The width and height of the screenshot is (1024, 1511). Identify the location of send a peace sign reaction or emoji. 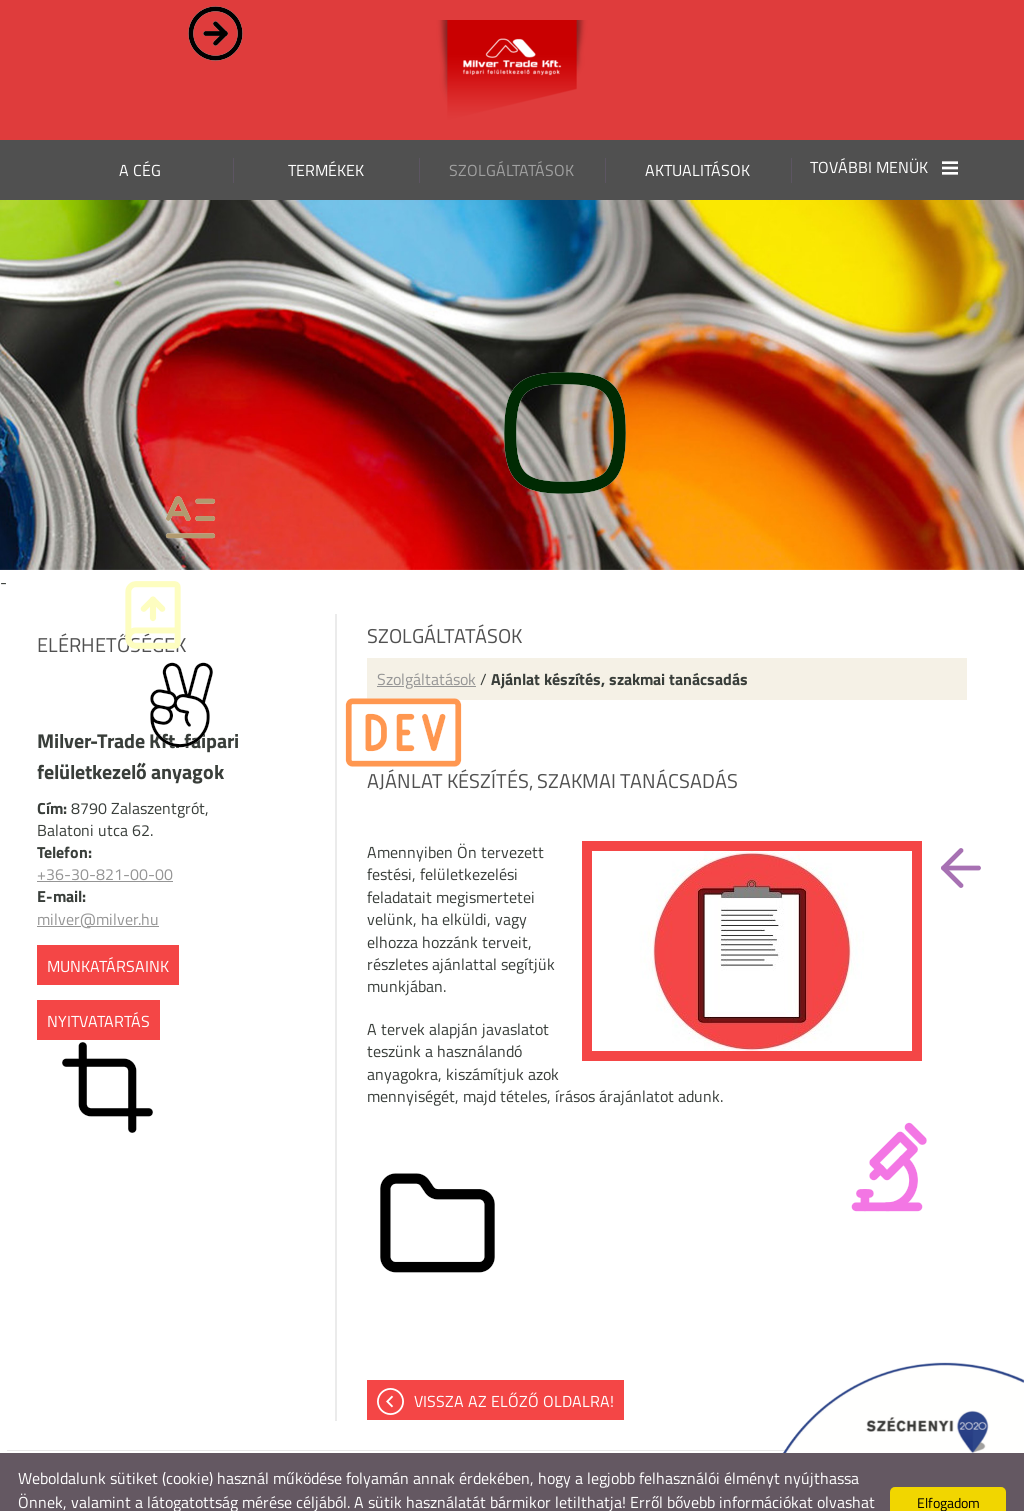
(180, 705).